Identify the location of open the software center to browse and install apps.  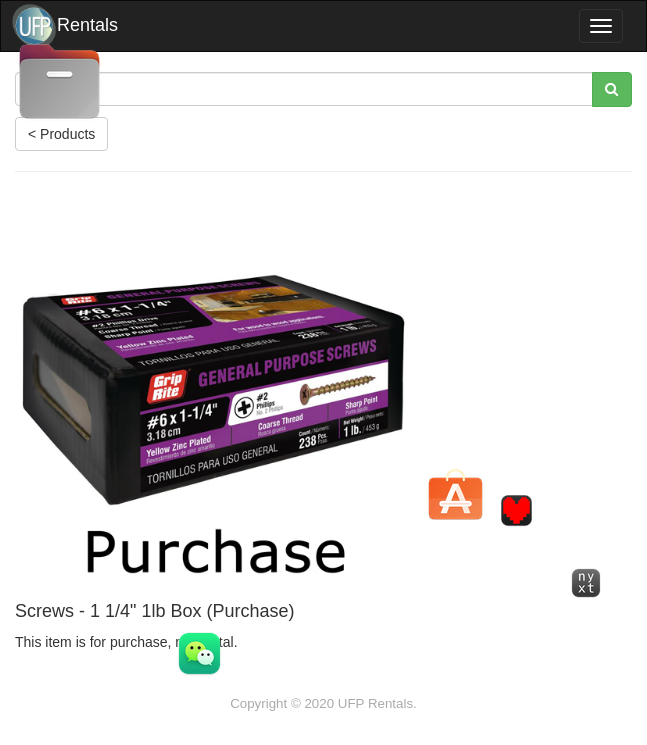
(455, 498).